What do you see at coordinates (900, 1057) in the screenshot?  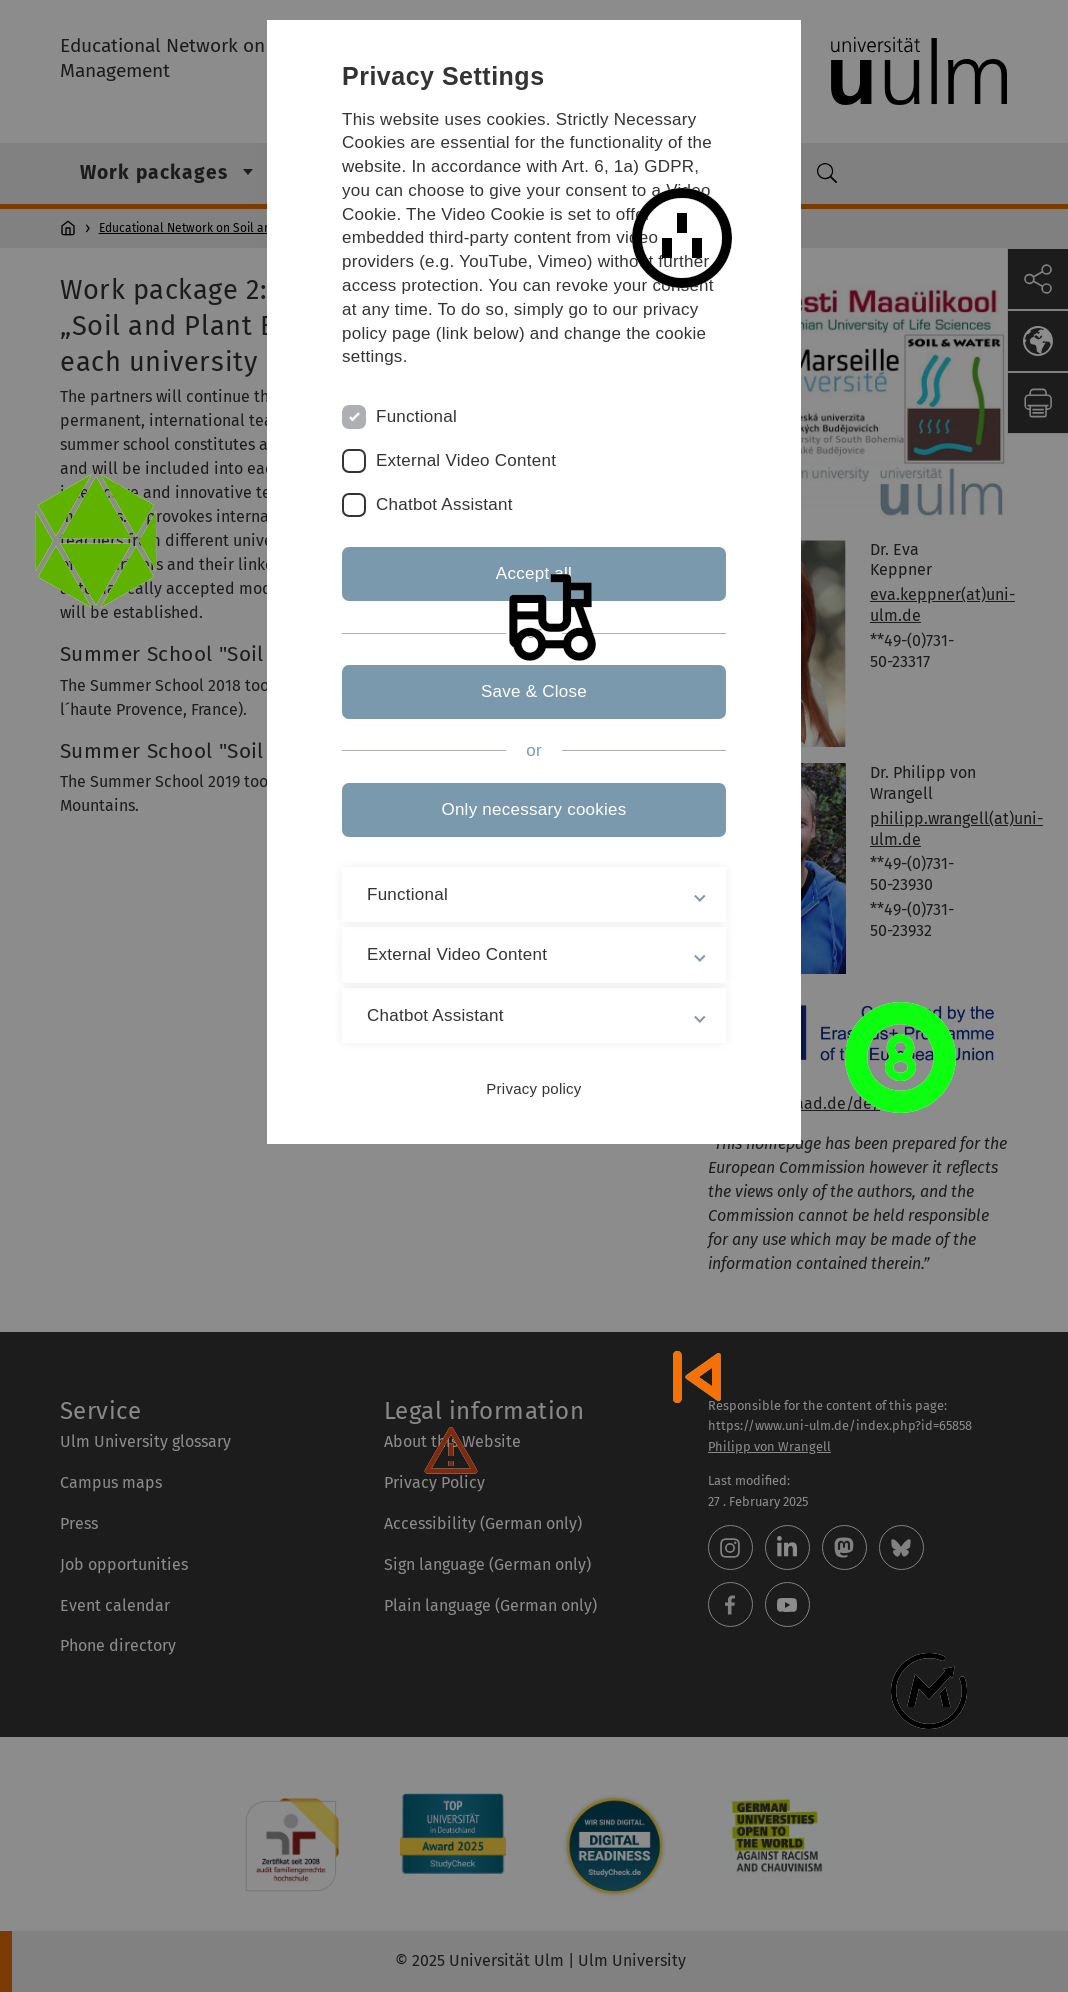 I see `access billiards or pool game` at bounding box center [900, 1057].